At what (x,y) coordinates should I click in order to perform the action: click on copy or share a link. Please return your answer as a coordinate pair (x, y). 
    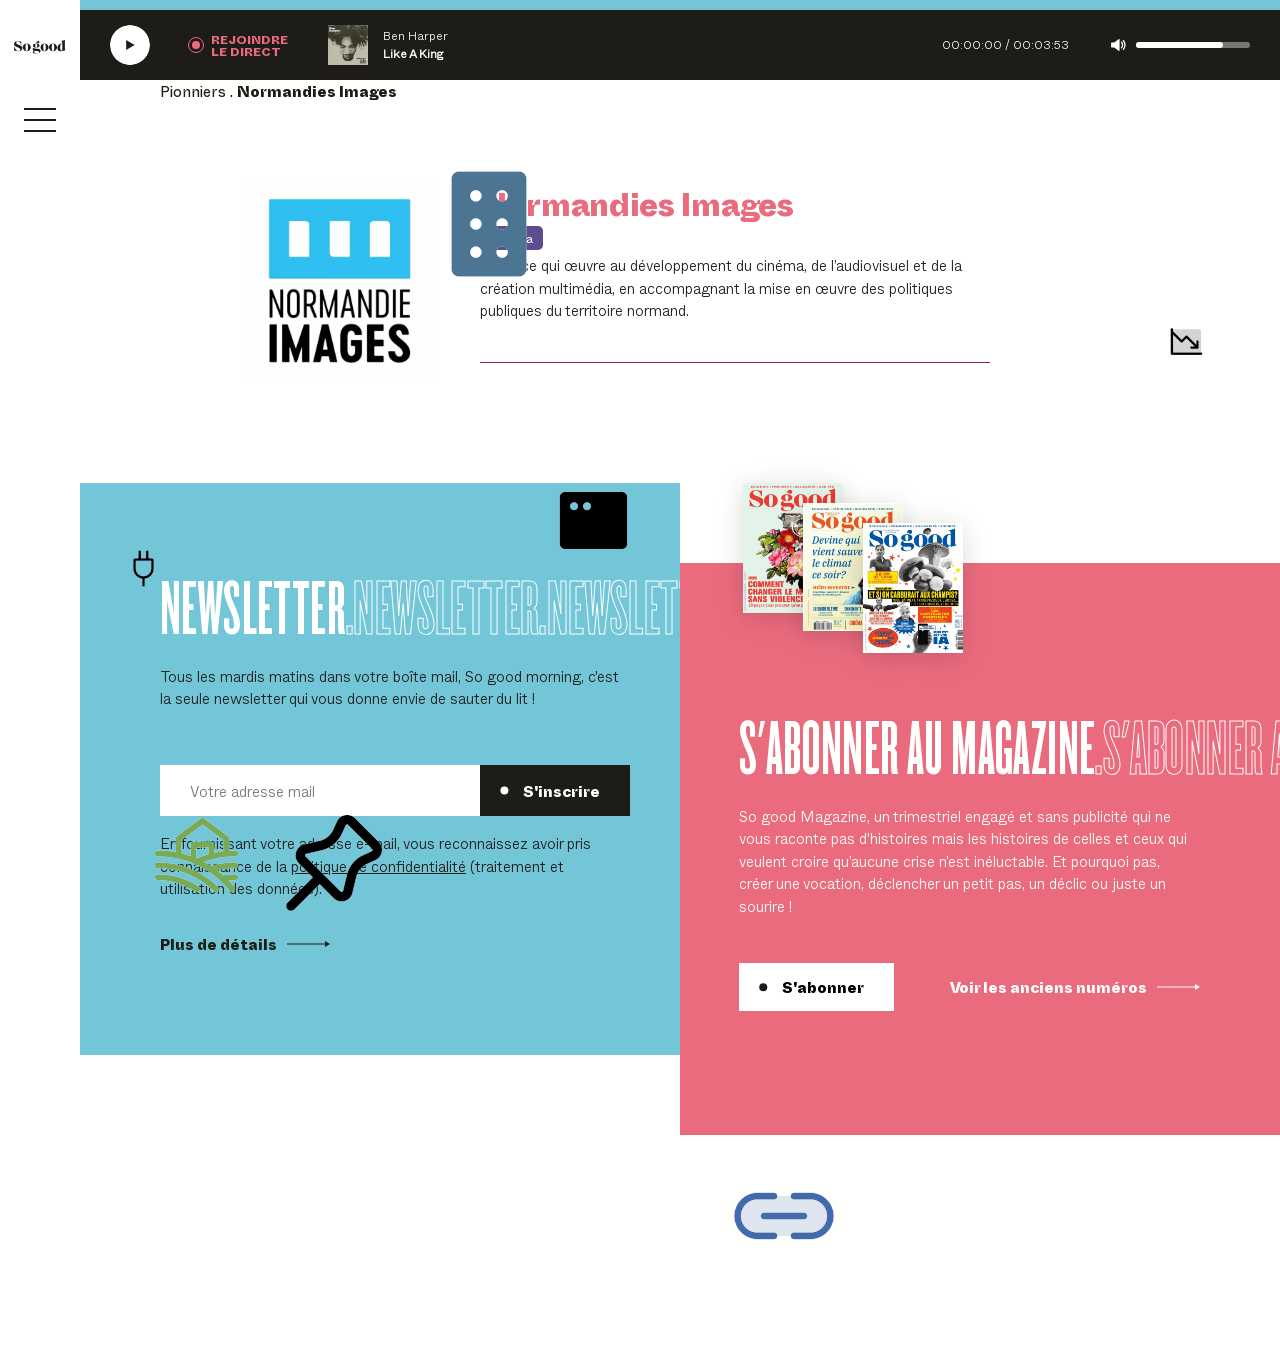
    Looking at the image, I should click on (784, 1216).